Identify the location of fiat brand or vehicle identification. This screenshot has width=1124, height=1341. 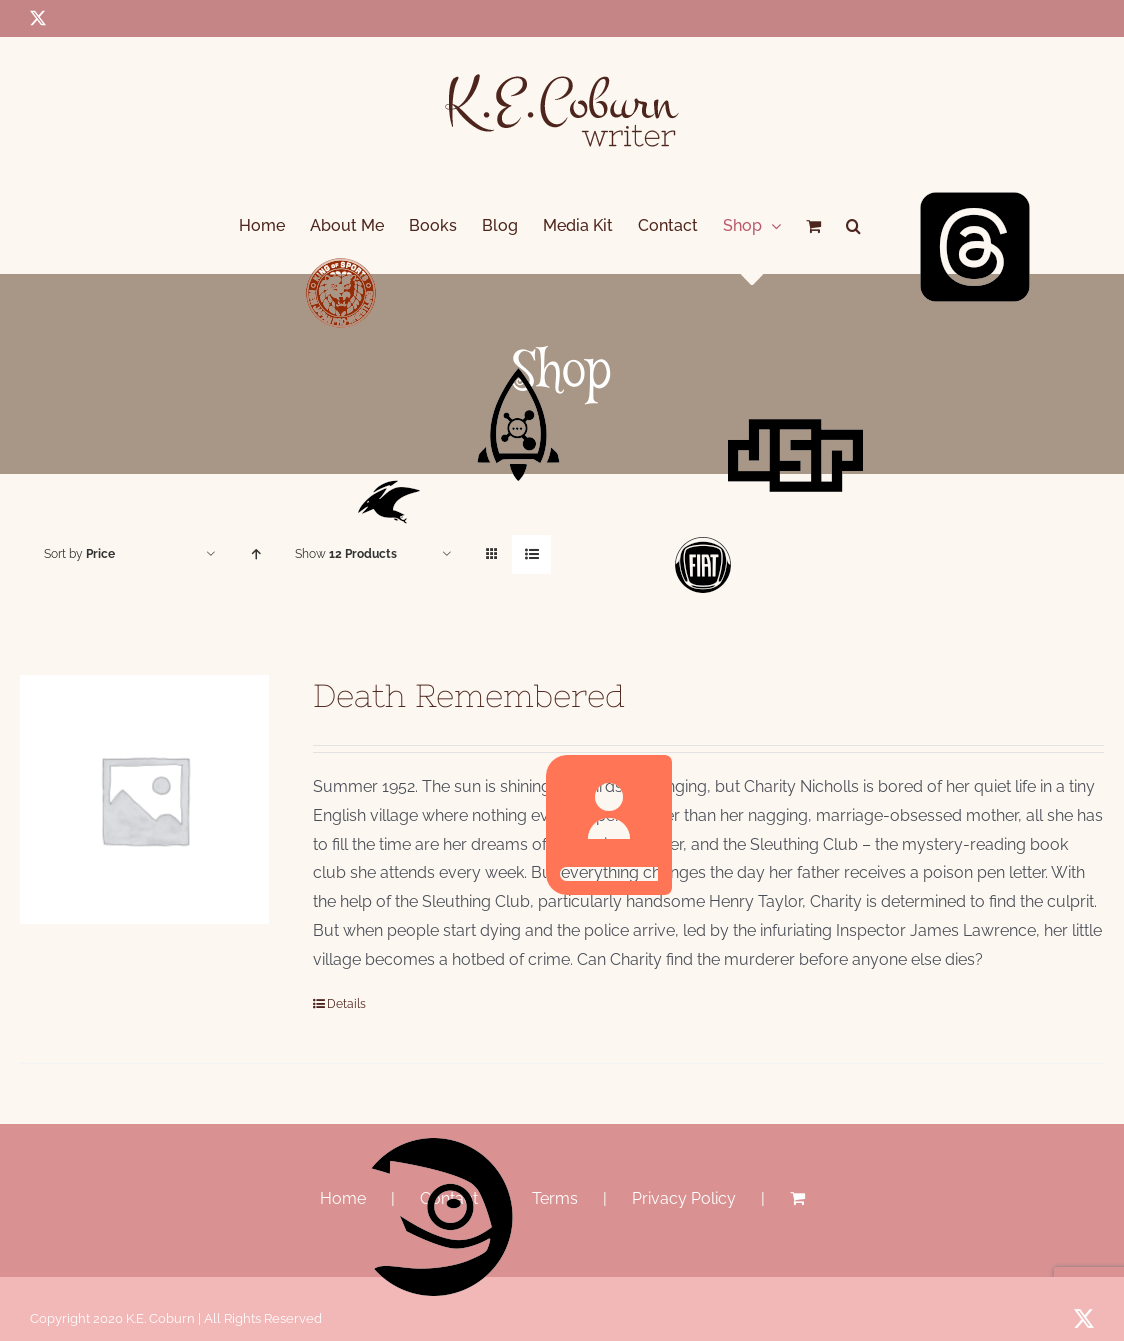
(703, 565).